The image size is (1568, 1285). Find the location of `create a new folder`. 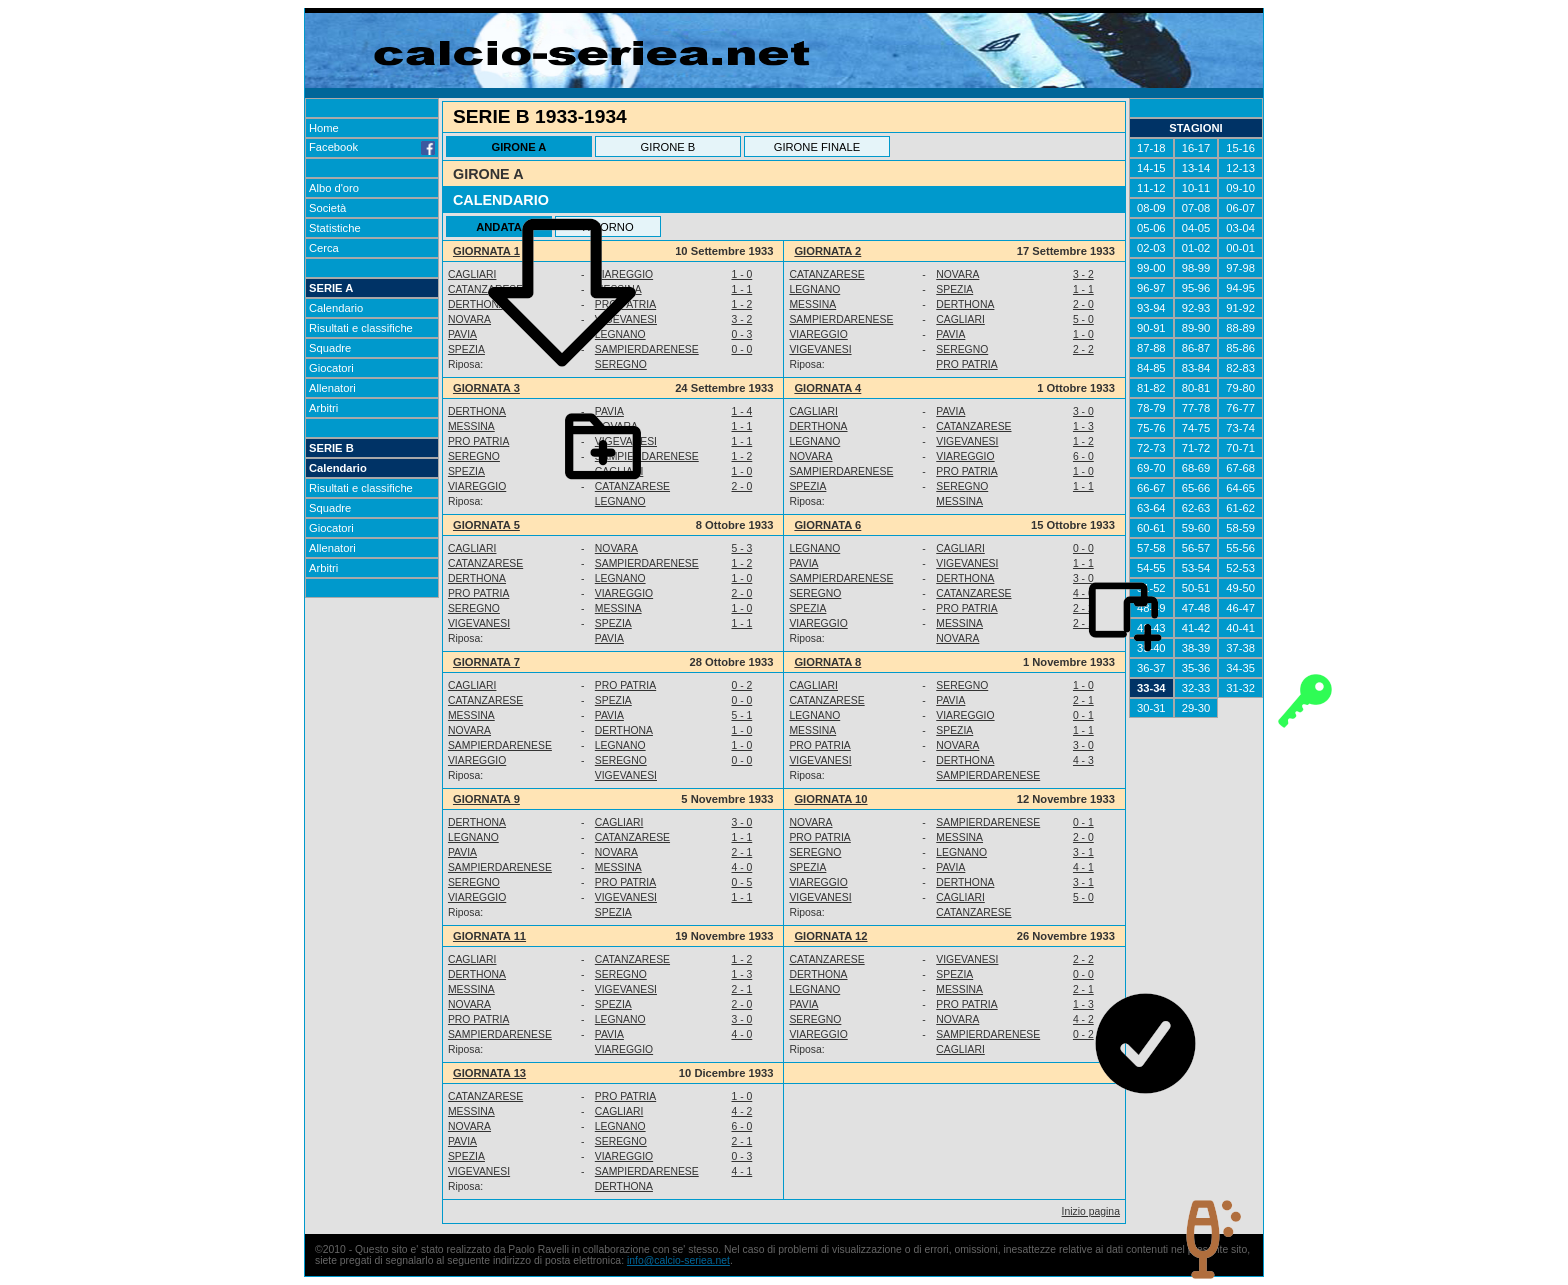

create a new folder is located at coordinates (603, 447).